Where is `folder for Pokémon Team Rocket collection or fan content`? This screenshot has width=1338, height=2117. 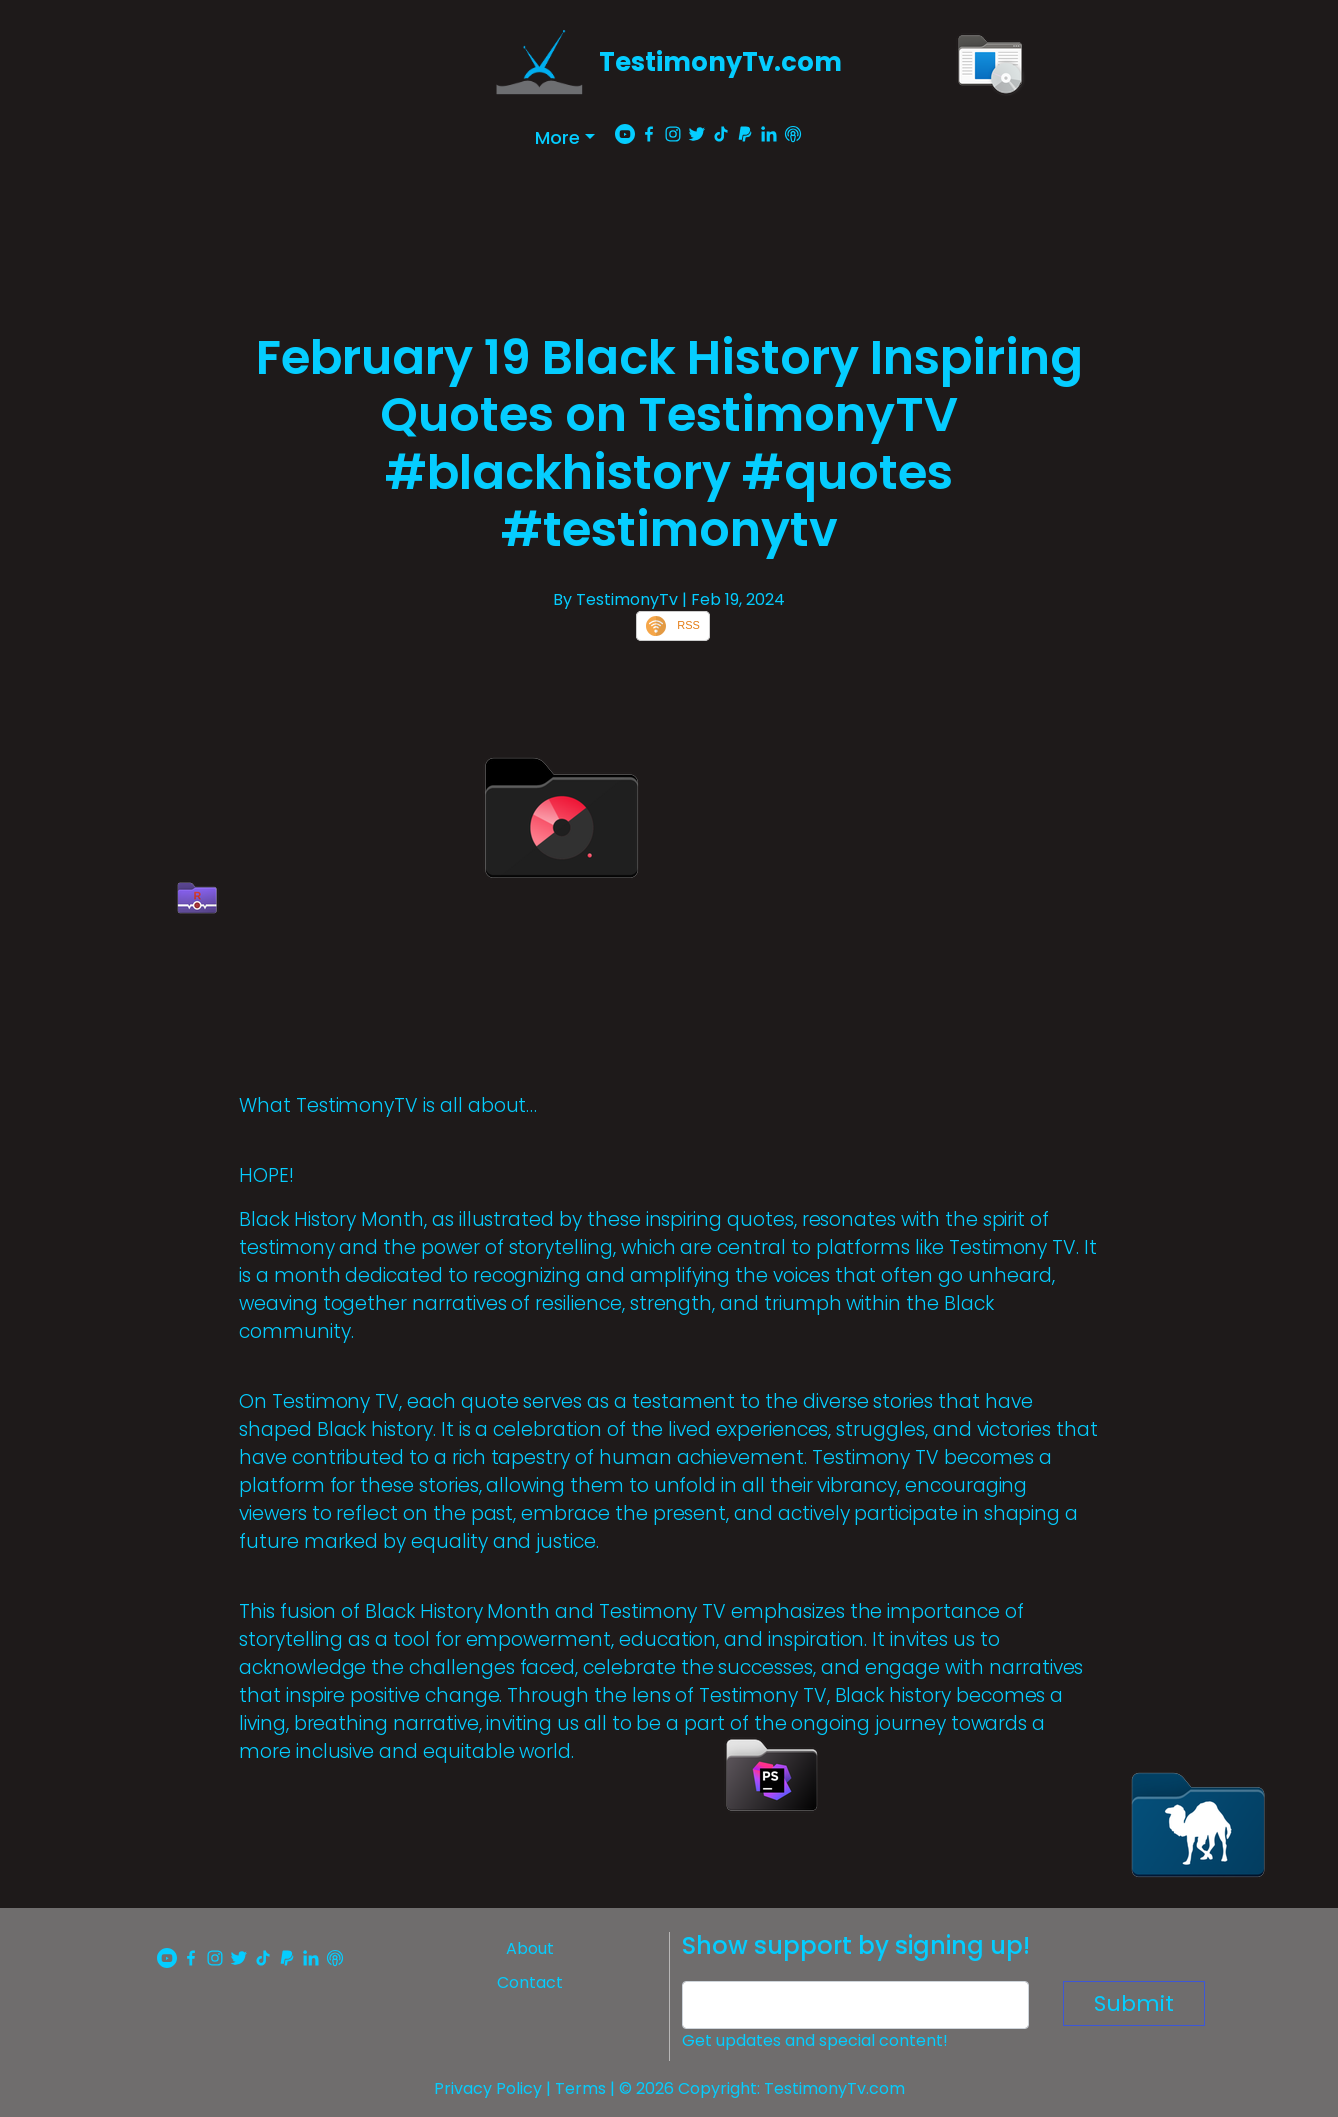 folder for Pokémon Team Rocket collection or fan content is located at coordinates (197, 899).